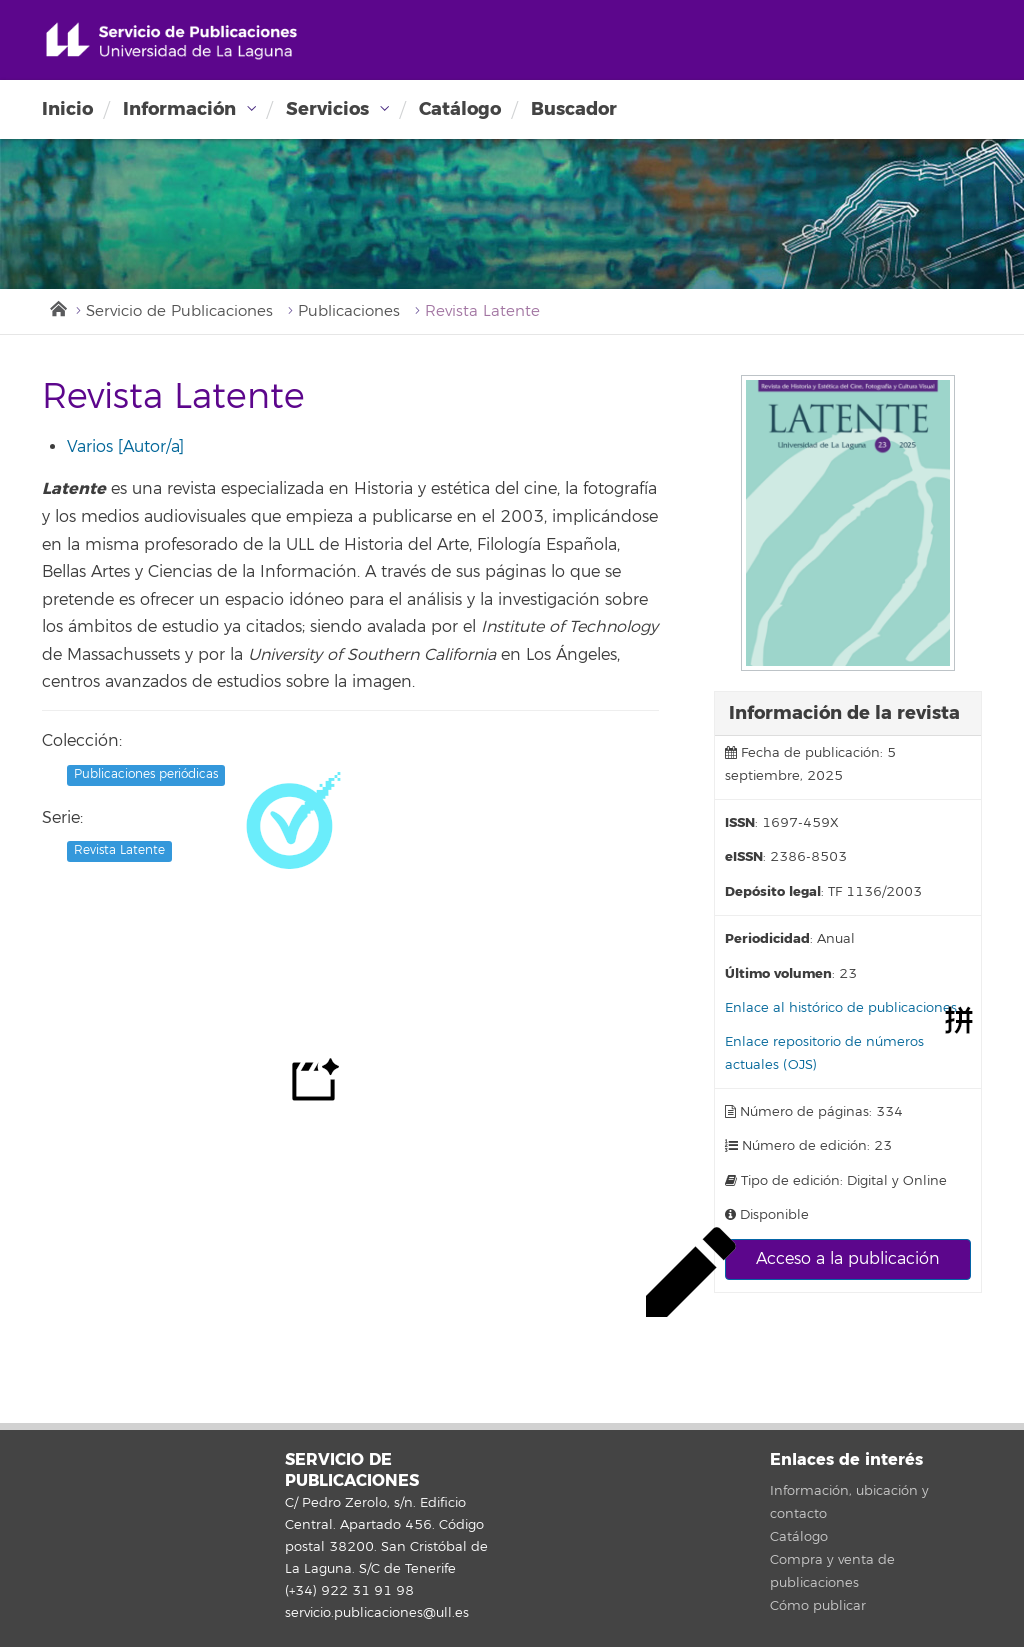 Image resolution: width=1024 pixels, height=1647 pixels. Describe the element at coordinates (313, 1081) in the screenshot. I see `generate video content using AI` at that location.